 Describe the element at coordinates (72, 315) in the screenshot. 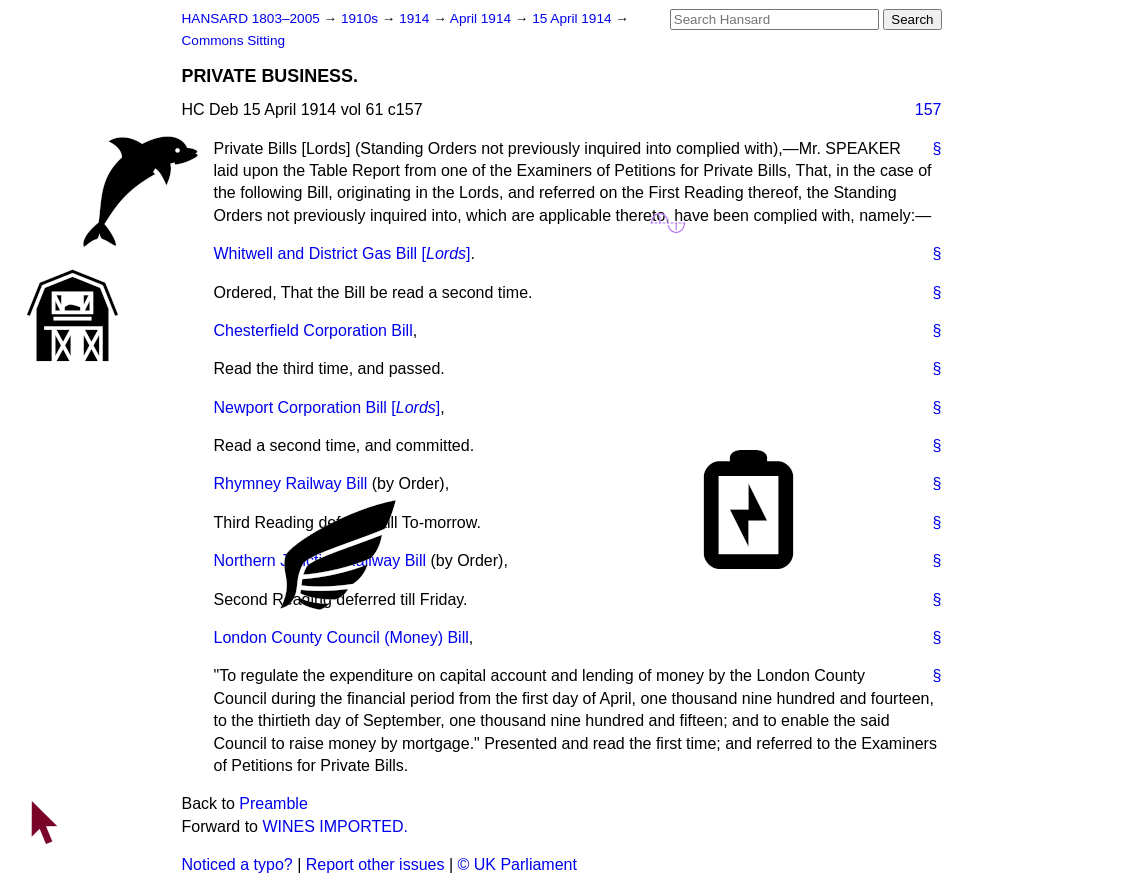

I see `access farm or agricultural features` at that location.